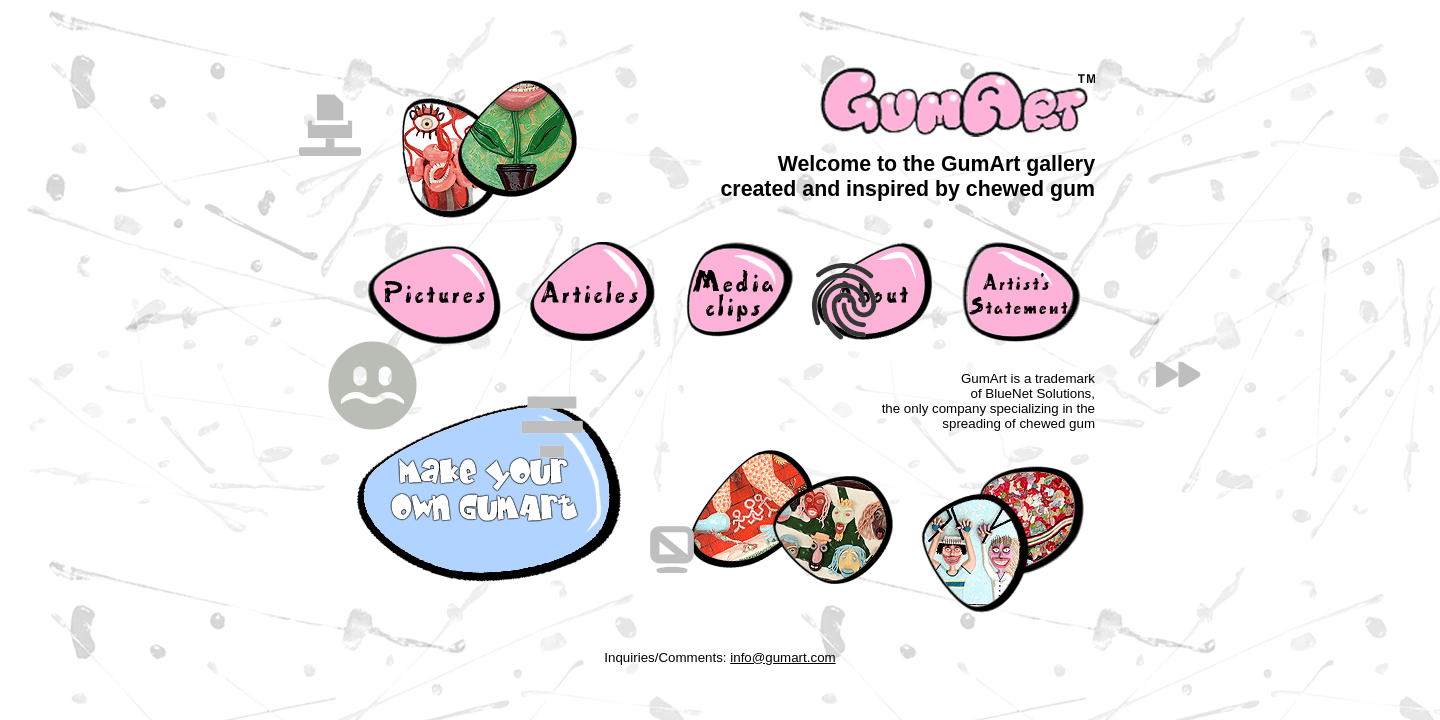 This screenshot has width=1440, height=720. Describe the element at coordinates (1178, 374) in the screenshot. I see `fast forward media playback` at that location.